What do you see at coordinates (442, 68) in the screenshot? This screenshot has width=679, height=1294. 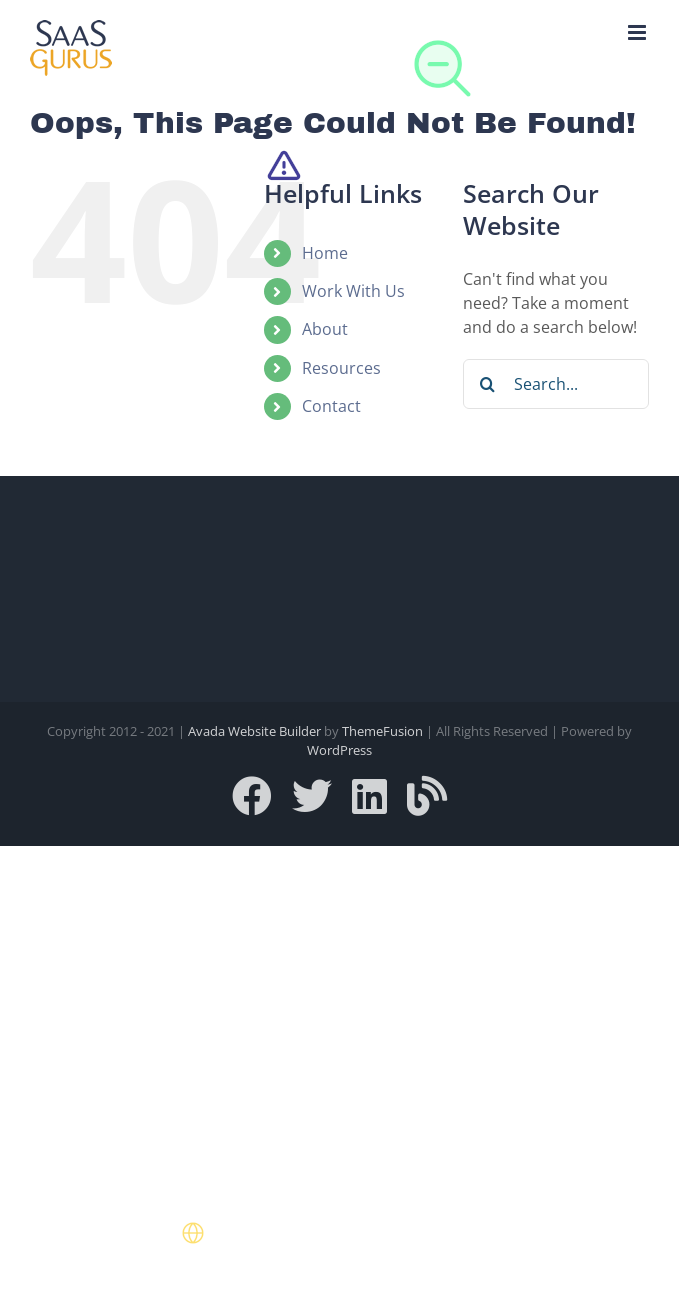 I see `zoom out of the current view` at bounding box center [442, 68].